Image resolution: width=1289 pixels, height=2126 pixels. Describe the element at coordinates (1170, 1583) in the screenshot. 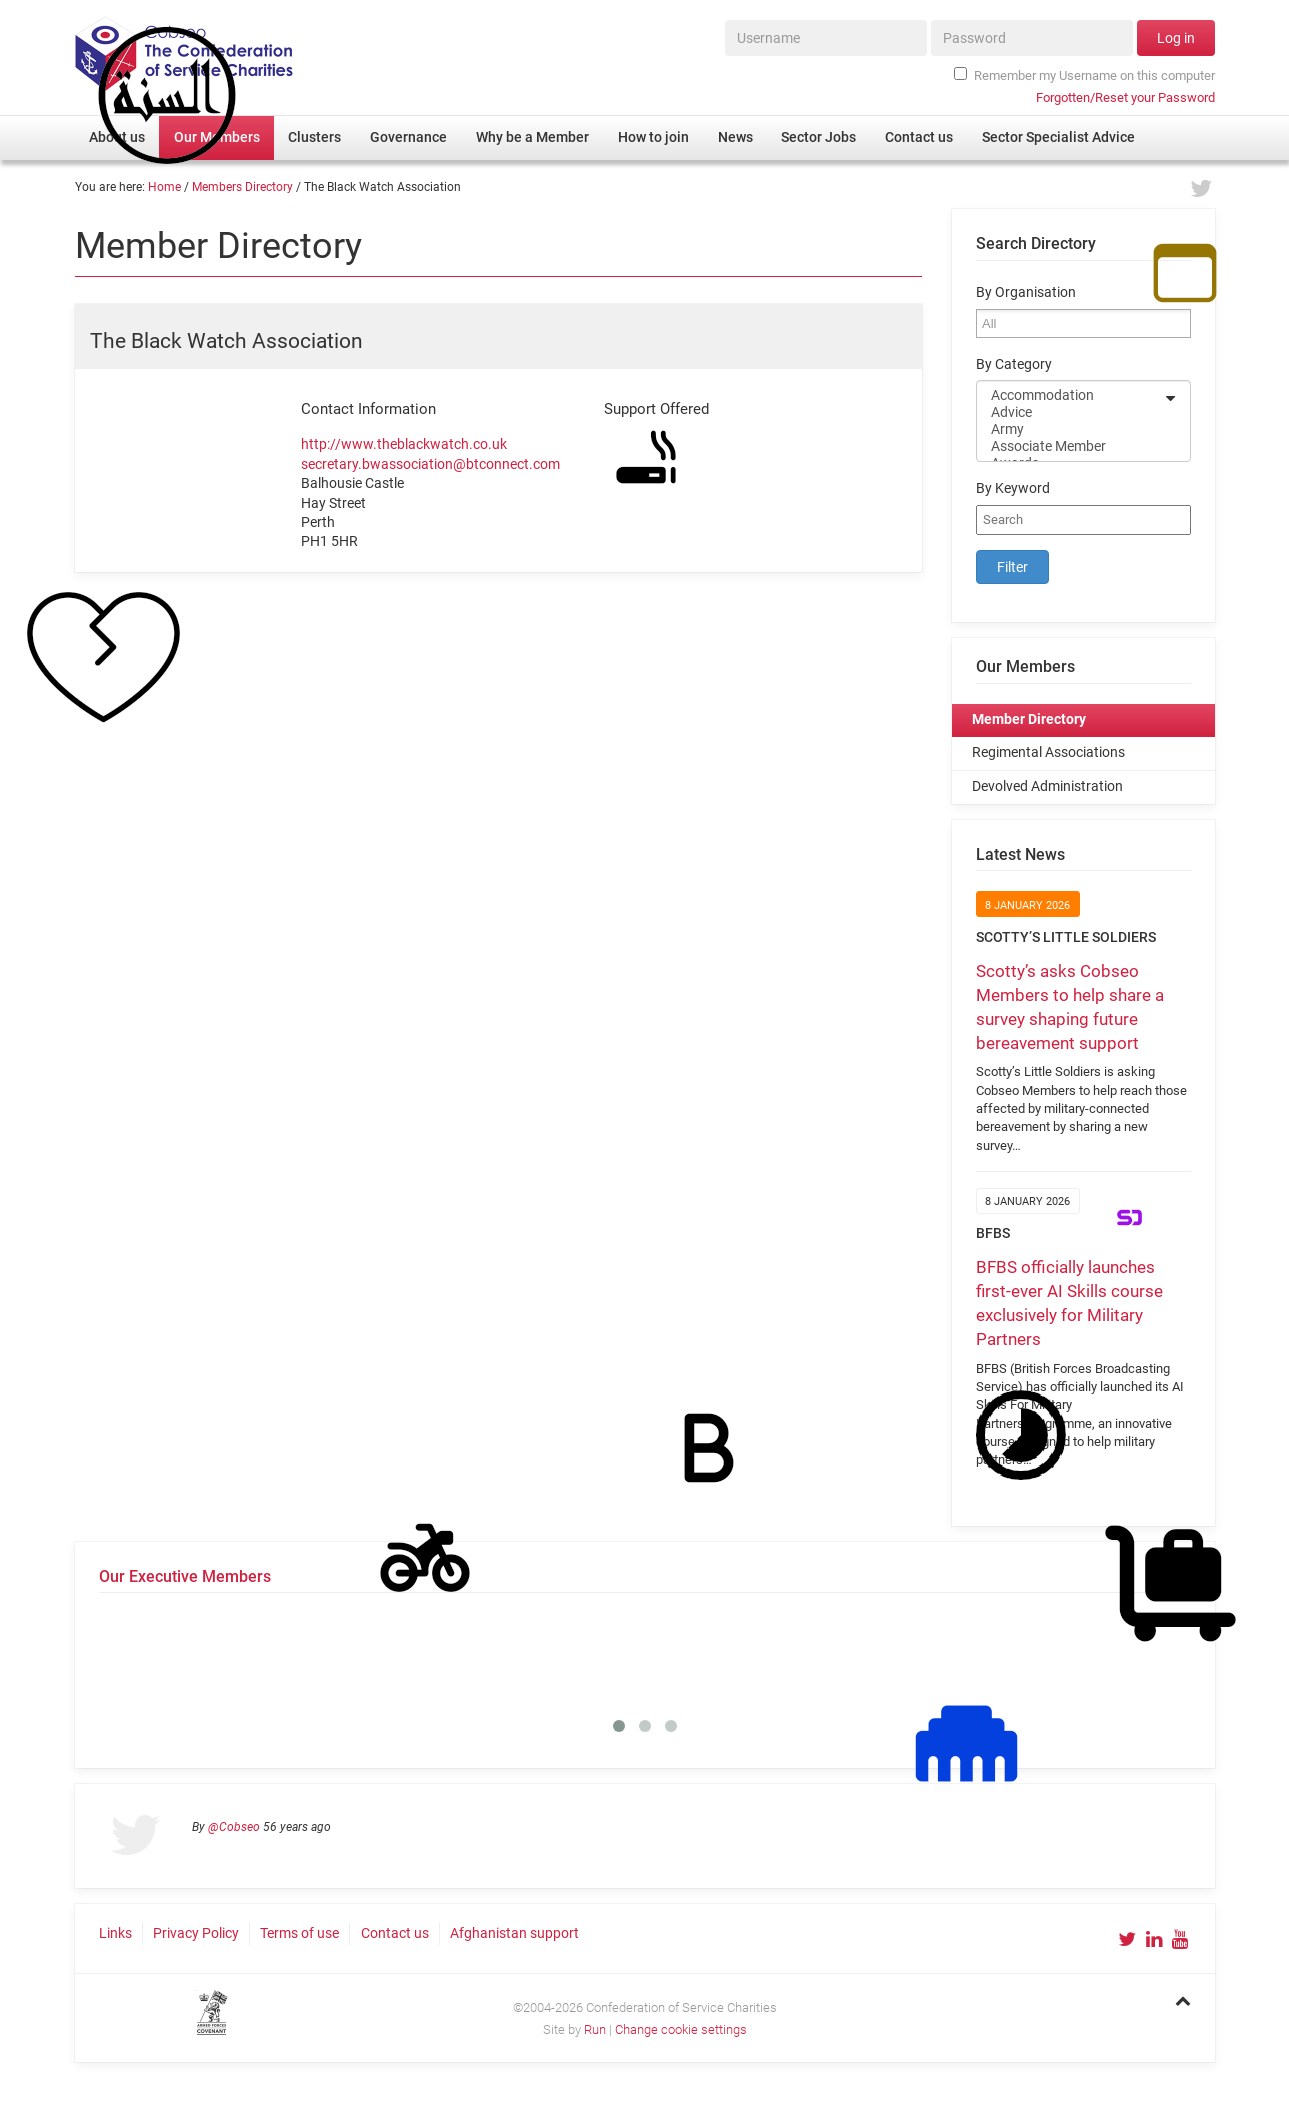

I see `luggage cart or baggage trolley` at that location.